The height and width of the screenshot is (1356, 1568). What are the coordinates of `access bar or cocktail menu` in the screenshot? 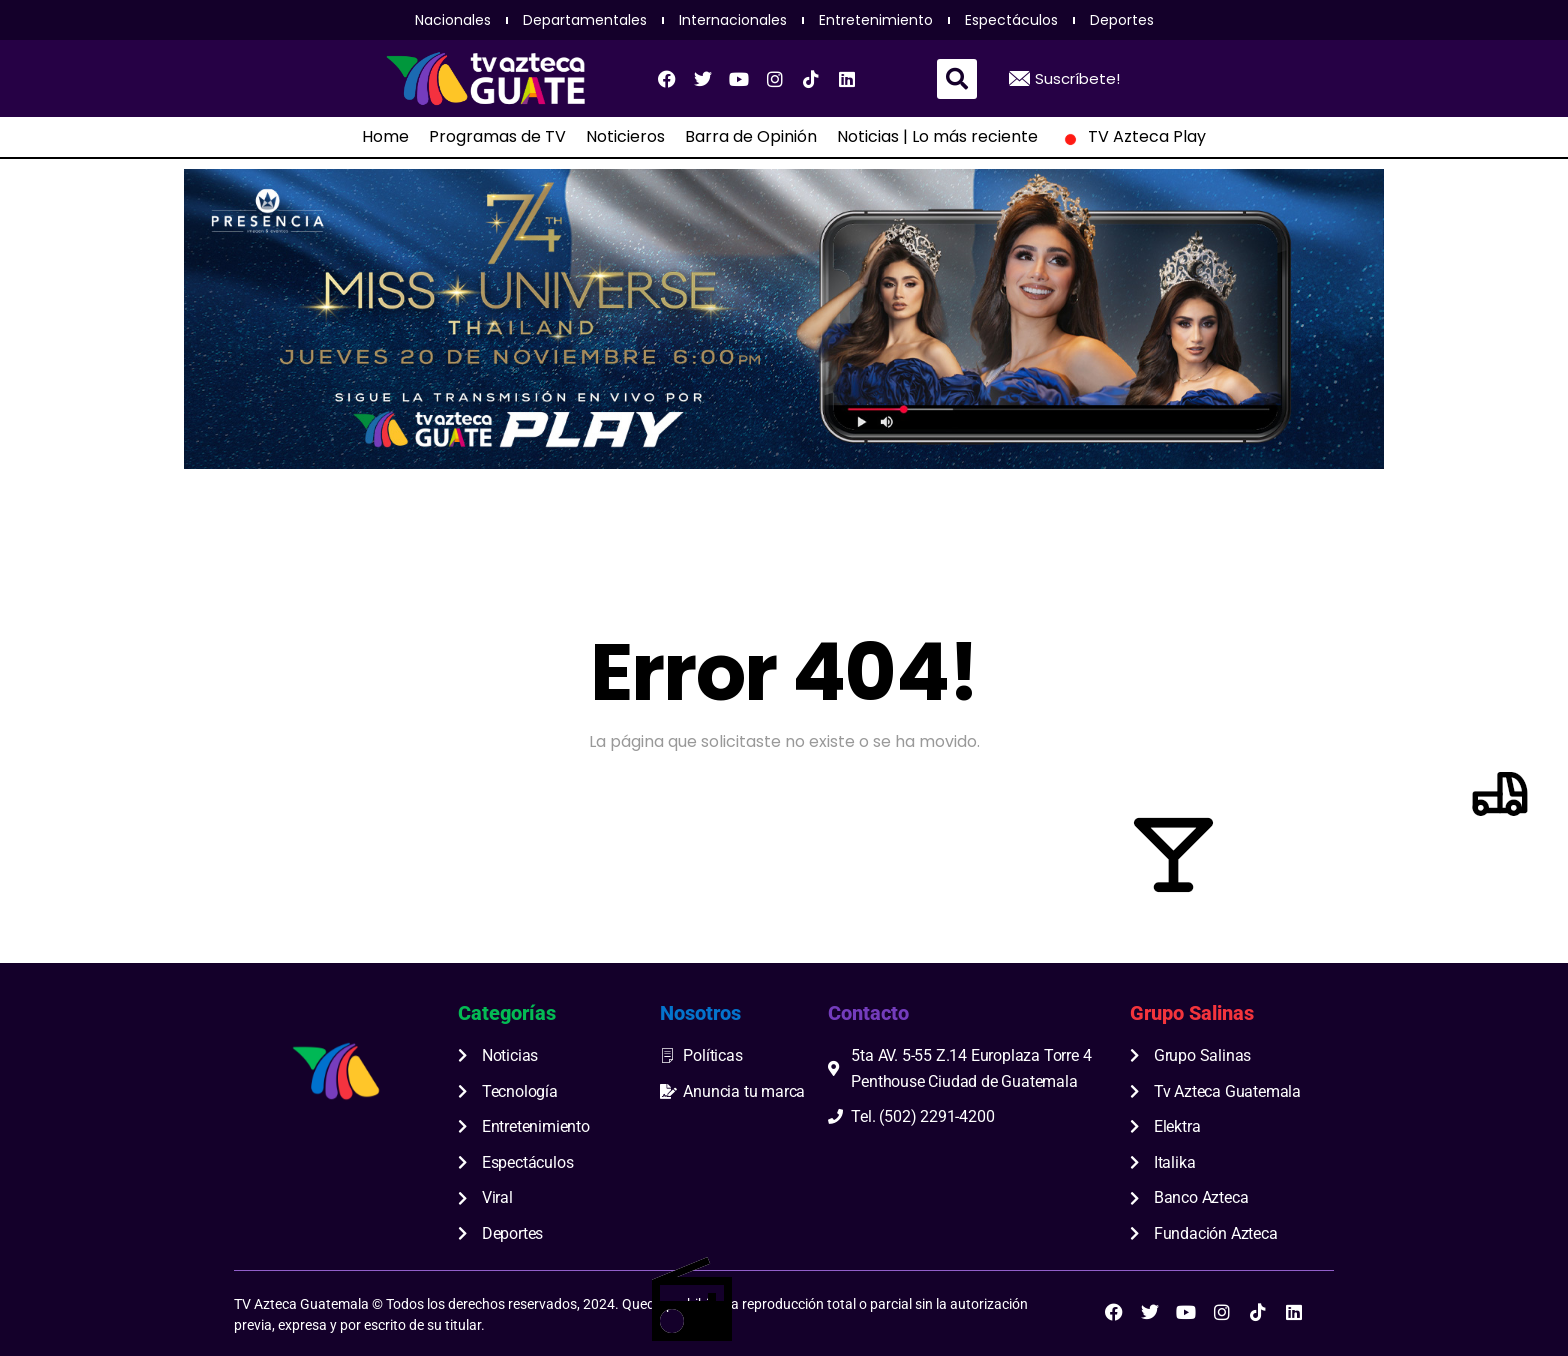 It's located at (1173, 852).